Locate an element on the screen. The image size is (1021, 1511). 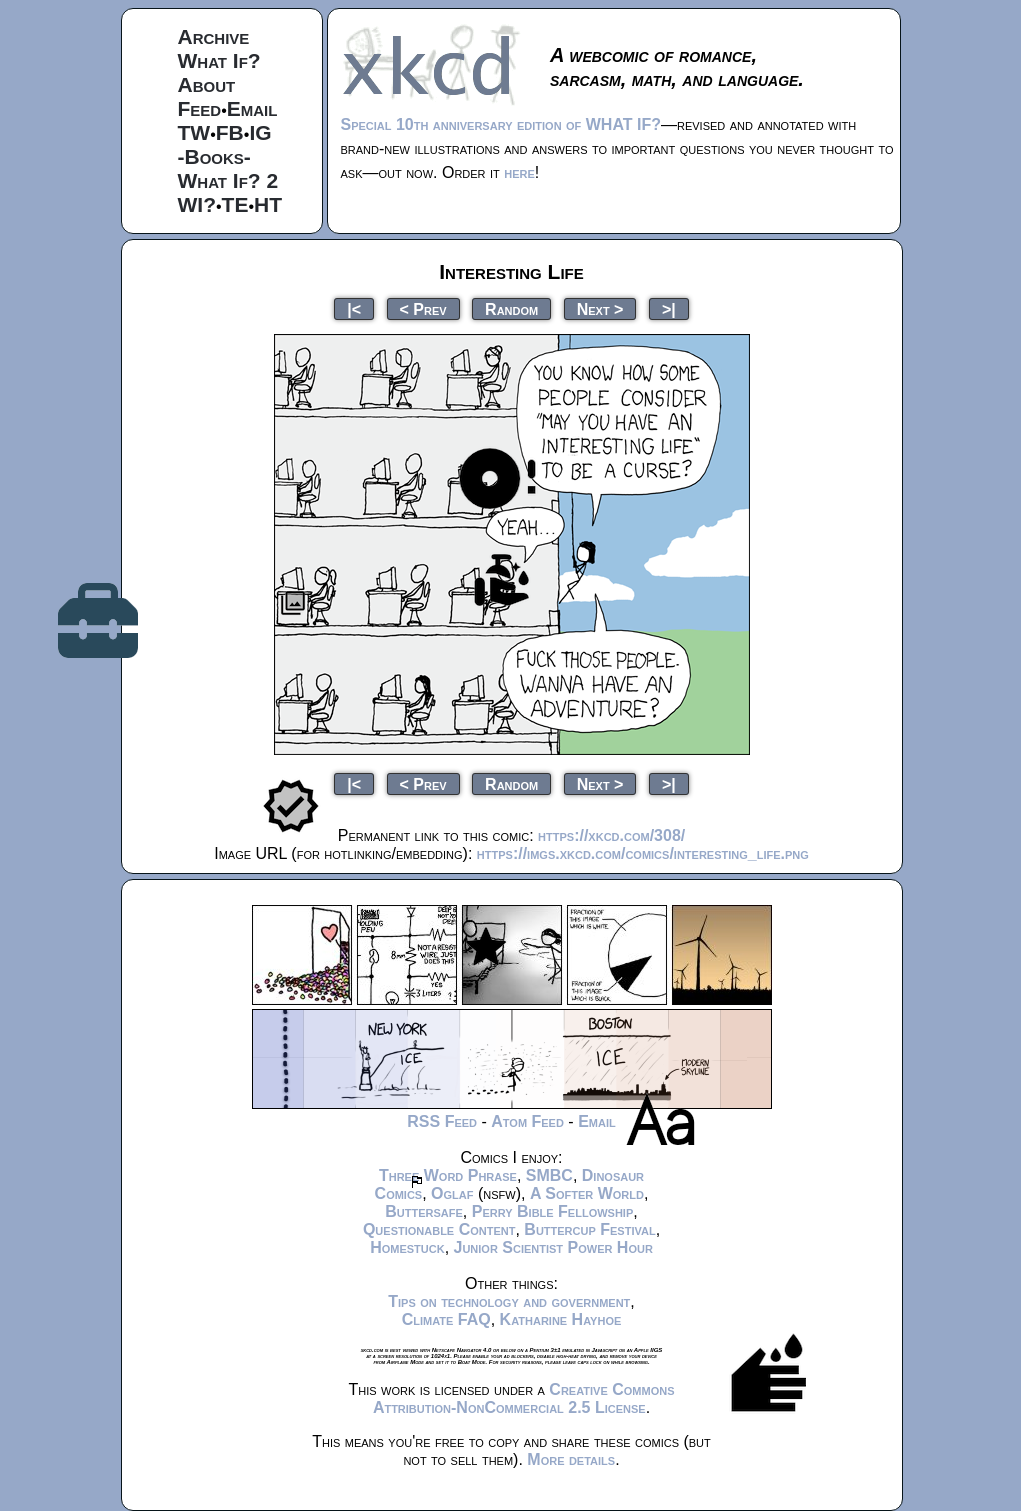
apply filters to images or photos is located at coordinates (293, 603).